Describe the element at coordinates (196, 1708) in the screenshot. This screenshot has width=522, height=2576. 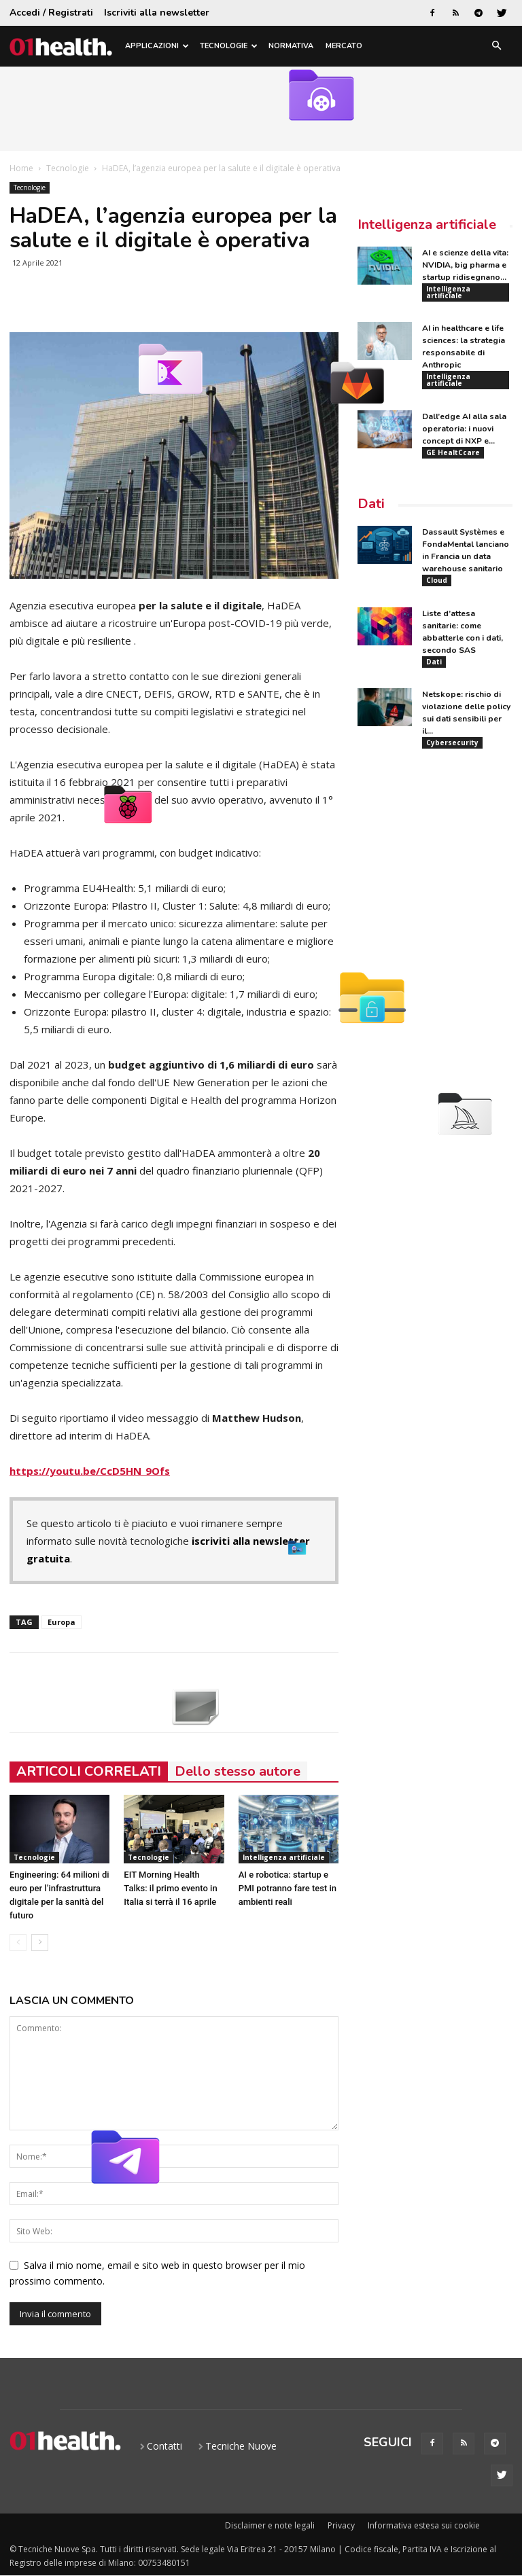
I see `indicates a missing or unavailable image` at that location.